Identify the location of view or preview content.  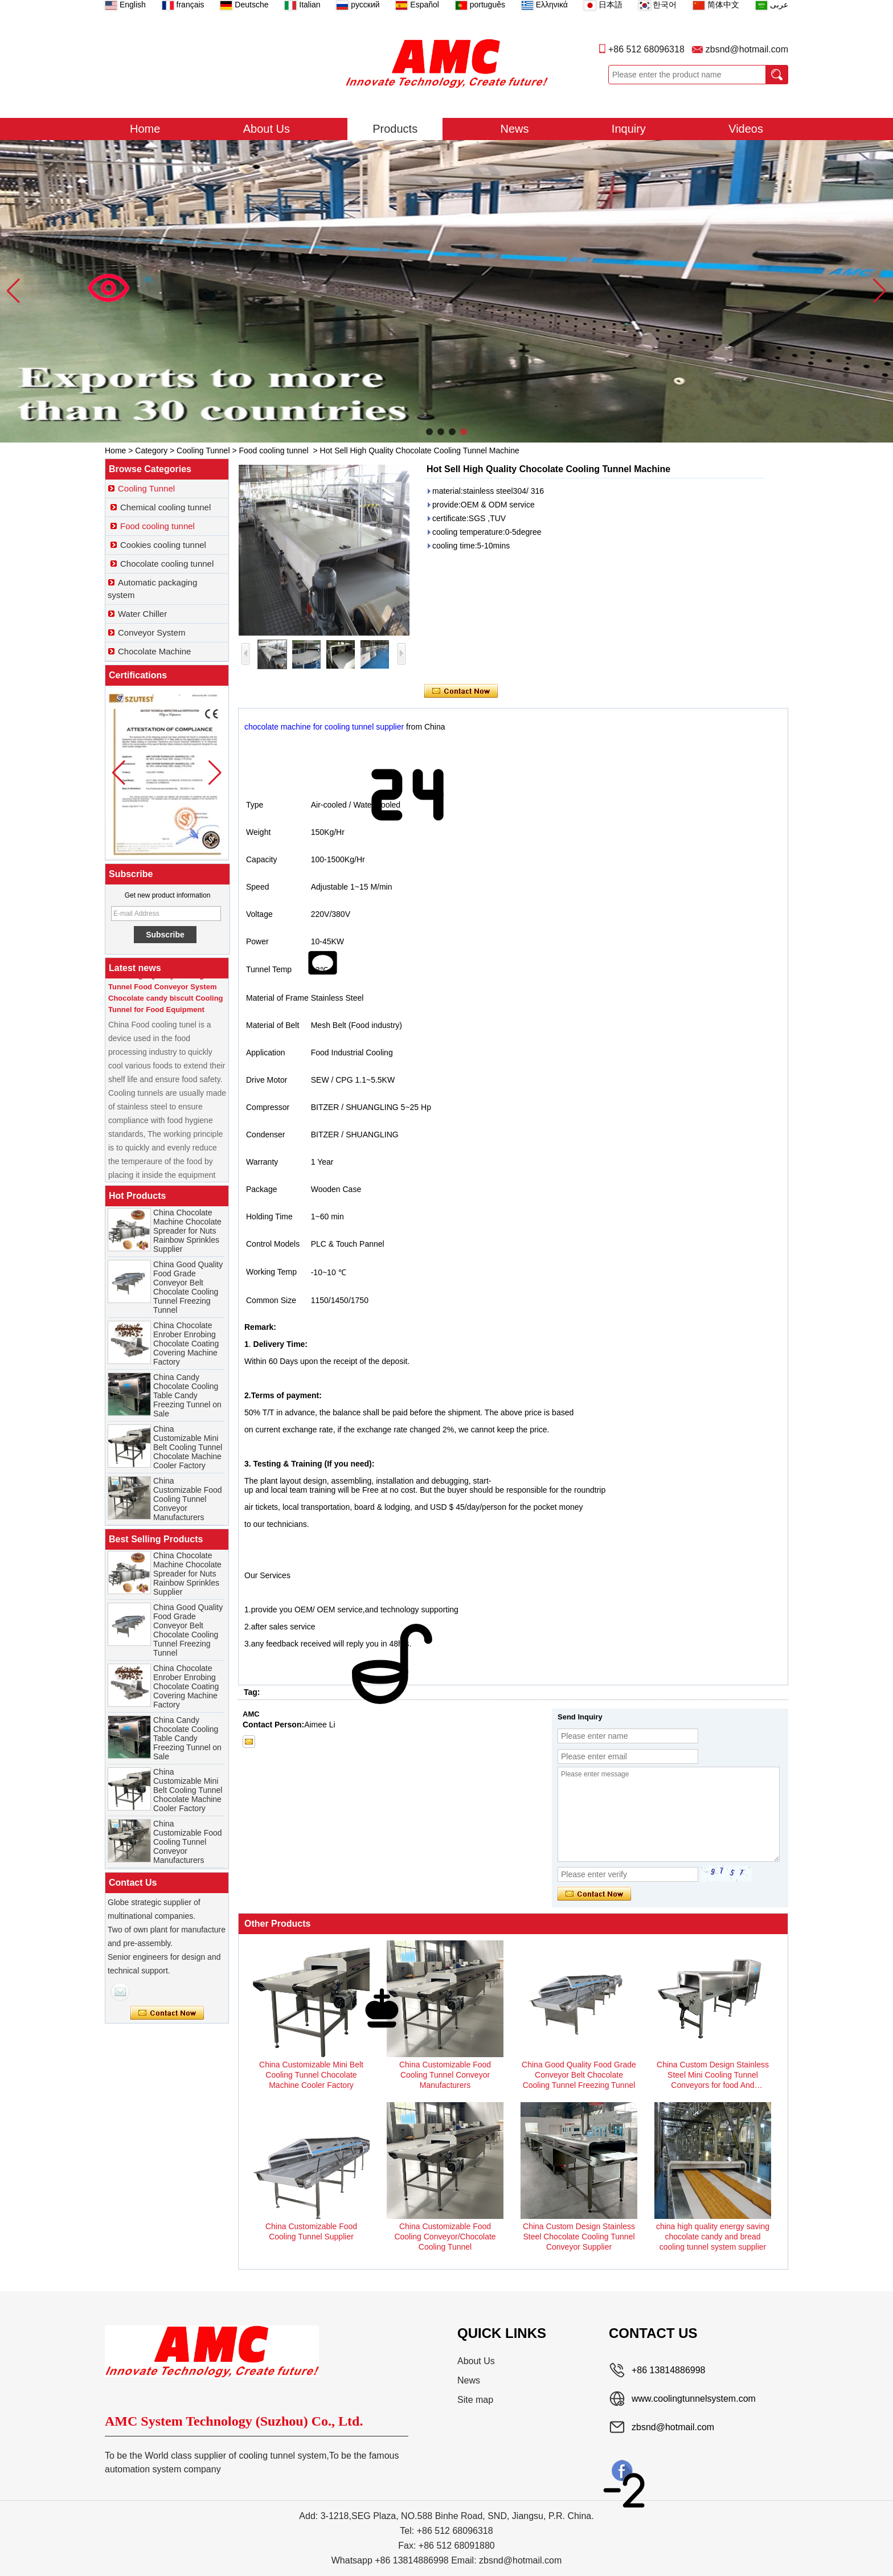
(108, 288).